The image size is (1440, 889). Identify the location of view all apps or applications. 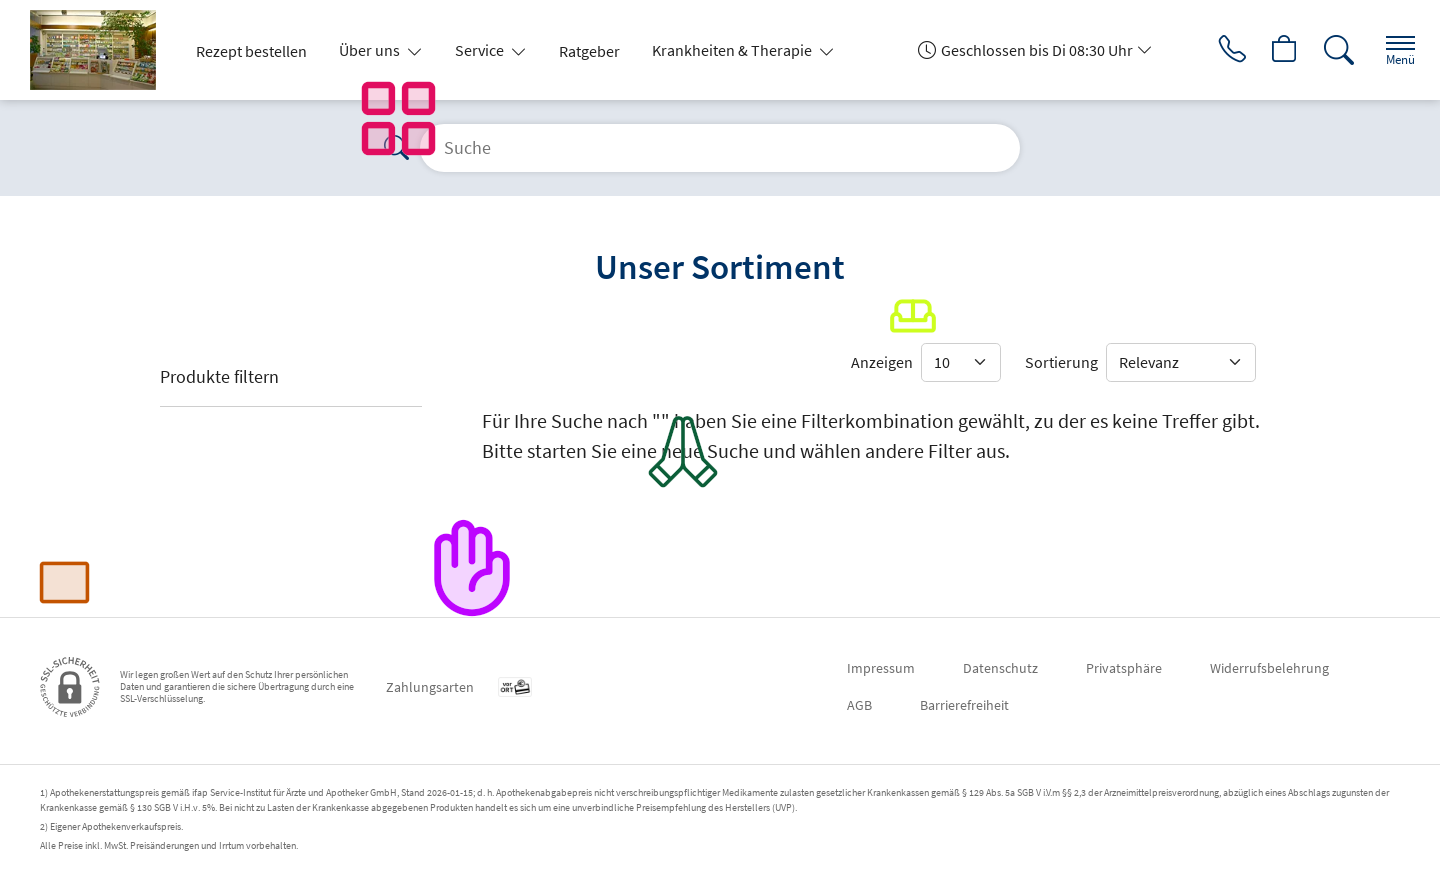
(398, 118).